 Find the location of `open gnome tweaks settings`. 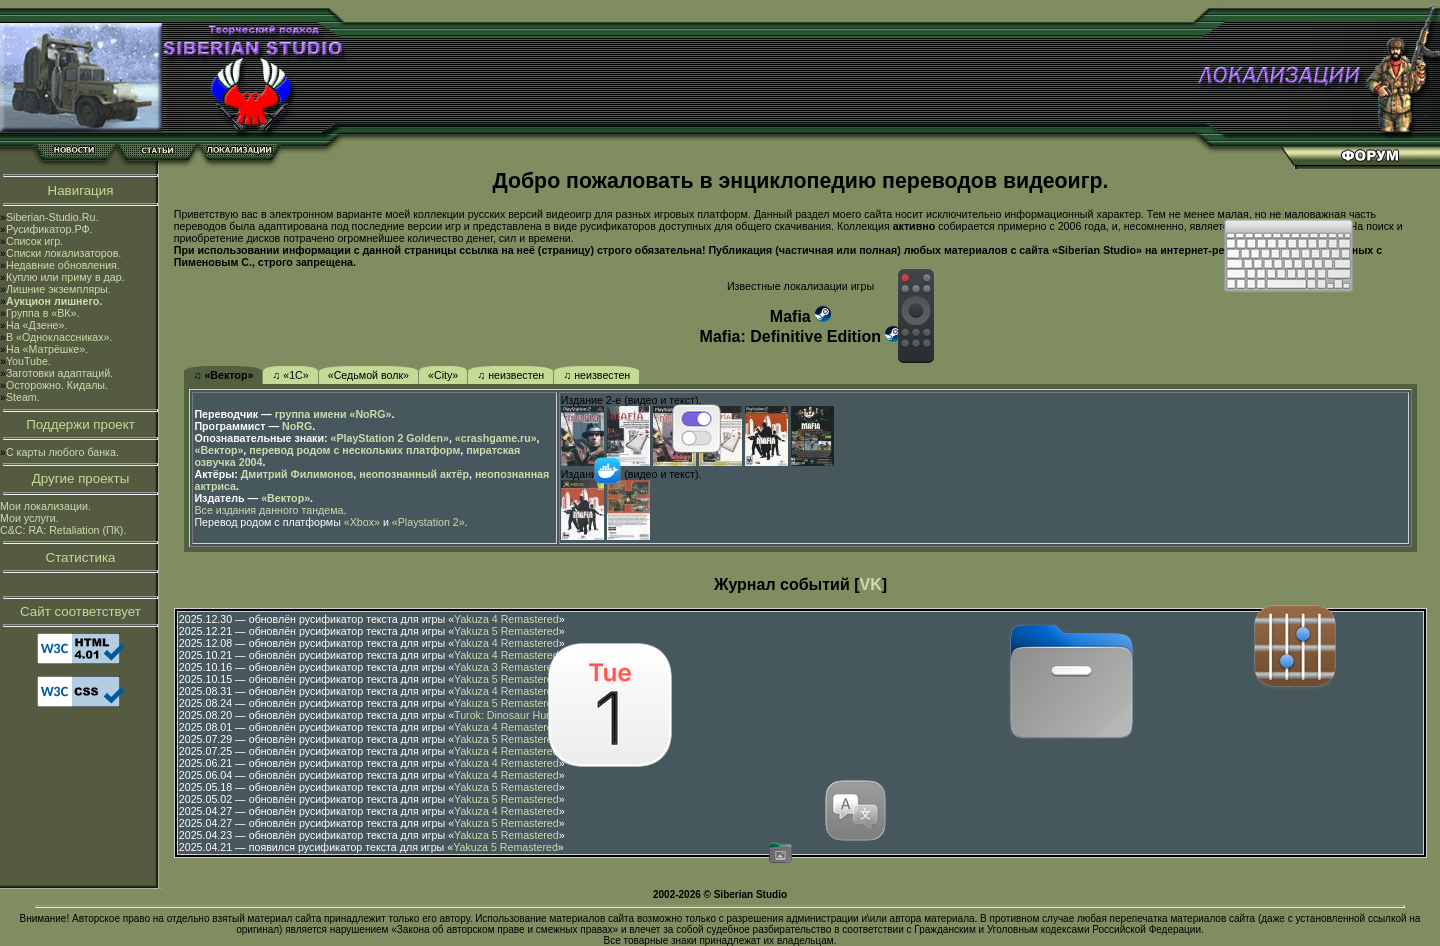

open gnome tweaks settings is located at coordinates (696, 428).